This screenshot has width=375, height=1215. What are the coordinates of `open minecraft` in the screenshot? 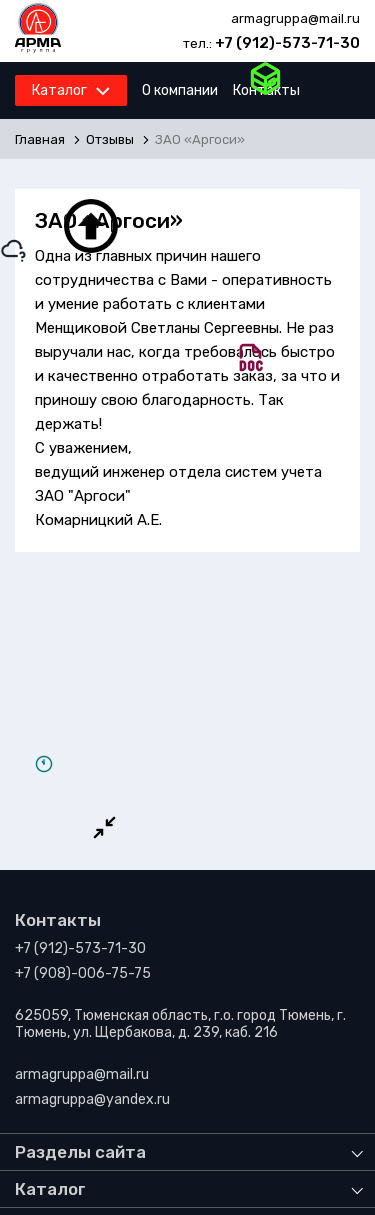 It's located at (265, 78).